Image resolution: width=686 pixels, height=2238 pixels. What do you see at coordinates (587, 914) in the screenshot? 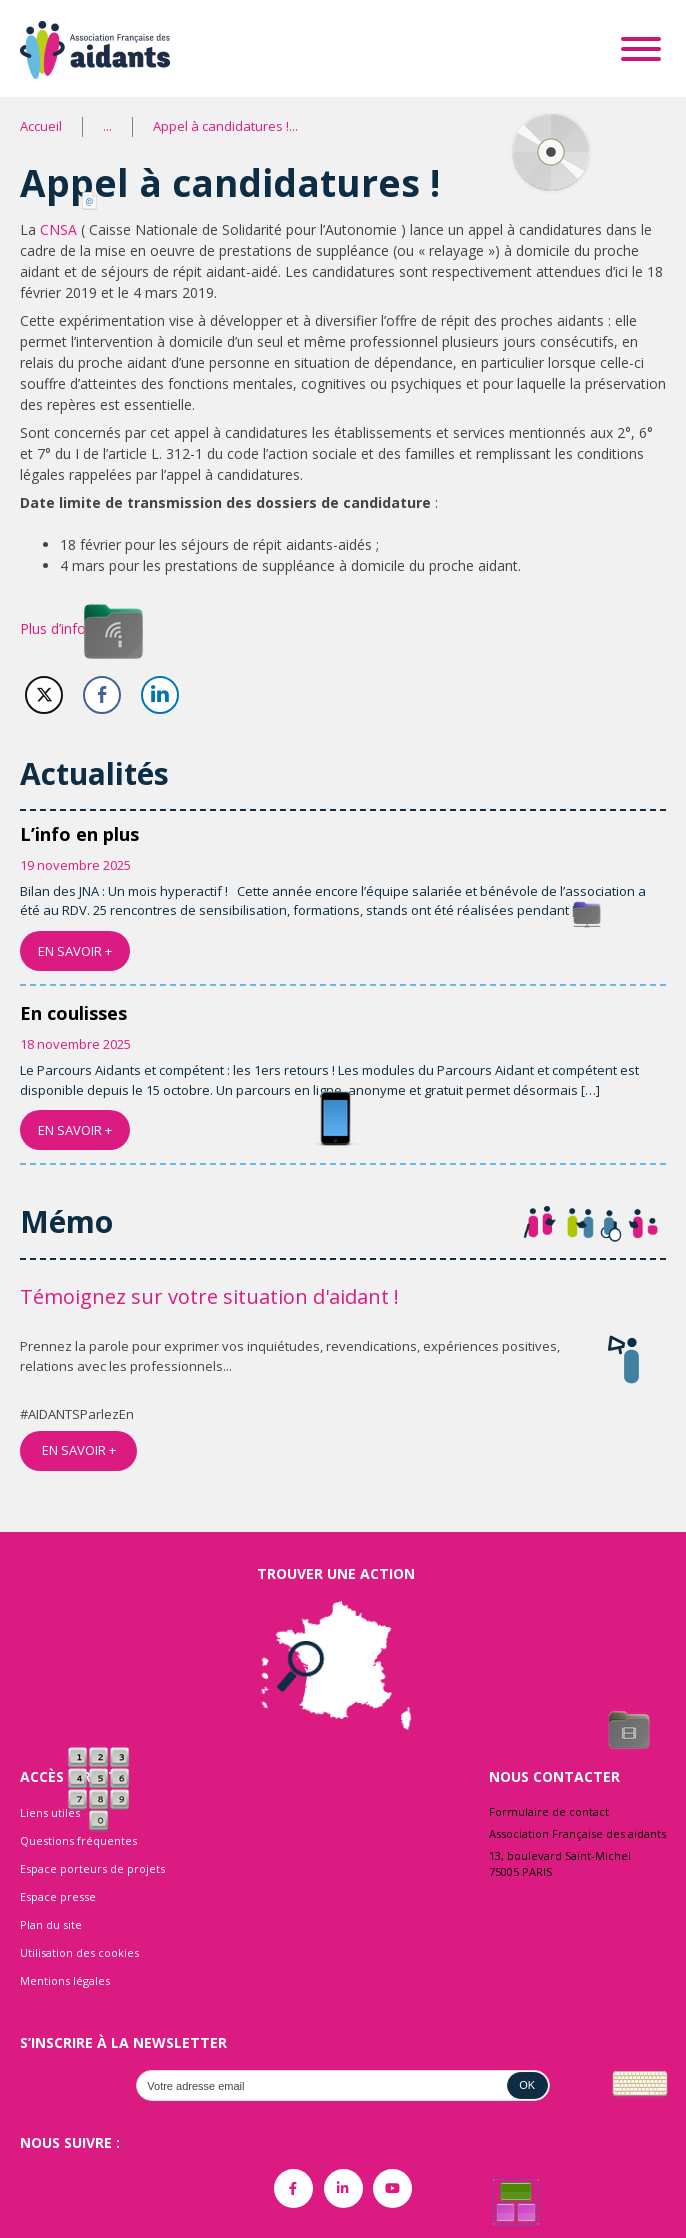
I see `access files stored on a remote server or network location` at bounding box center [587, 914].